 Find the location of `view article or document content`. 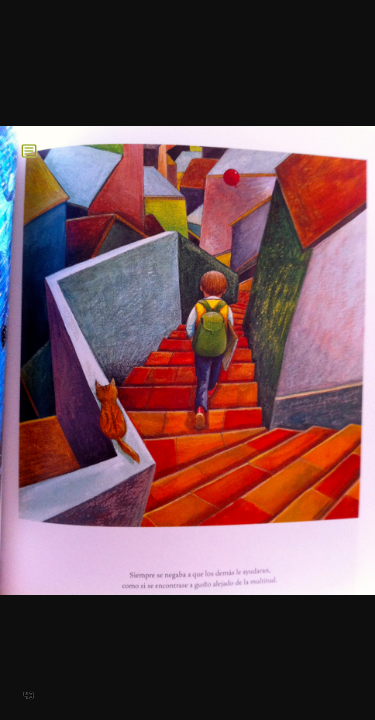

view article or document content is located at coordinates (29, 151).